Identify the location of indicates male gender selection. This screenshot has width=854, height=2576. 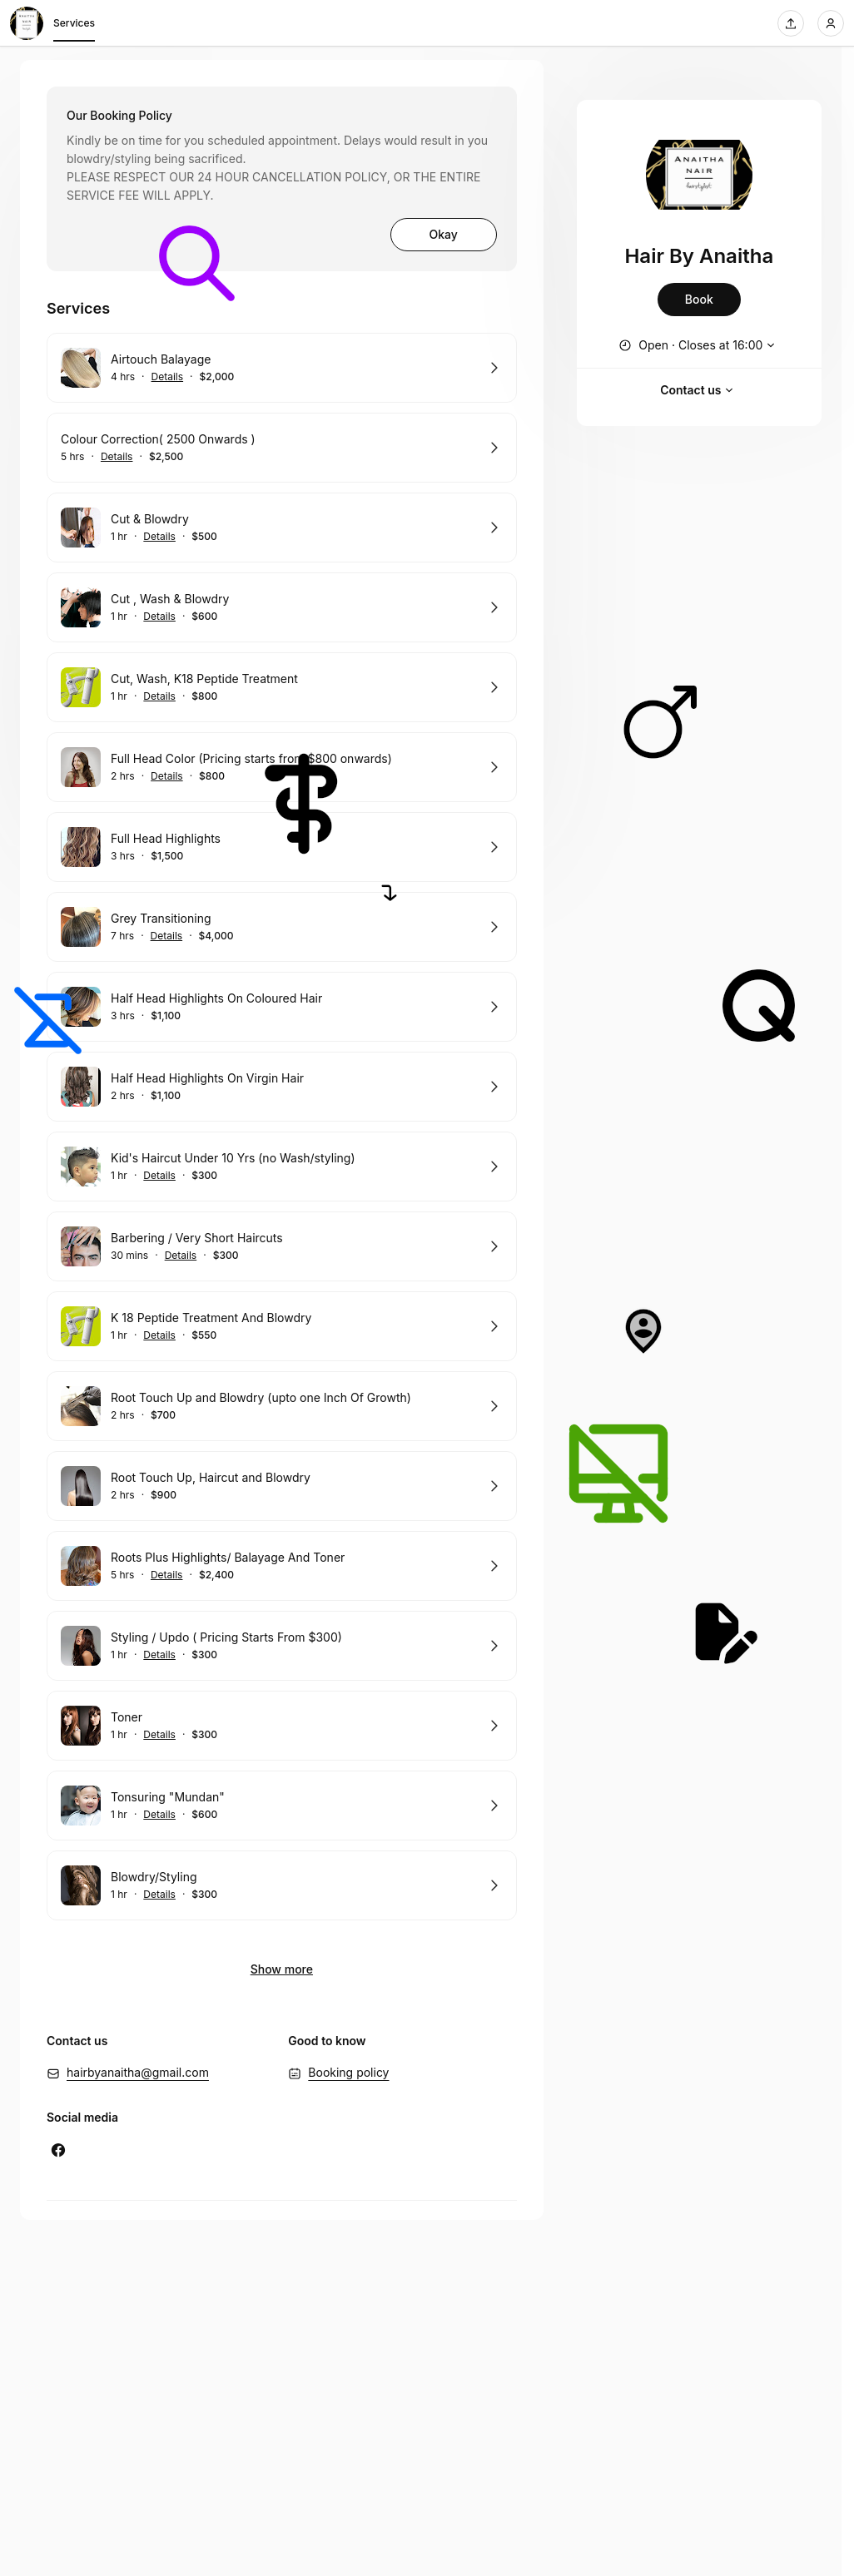
(662, 721).